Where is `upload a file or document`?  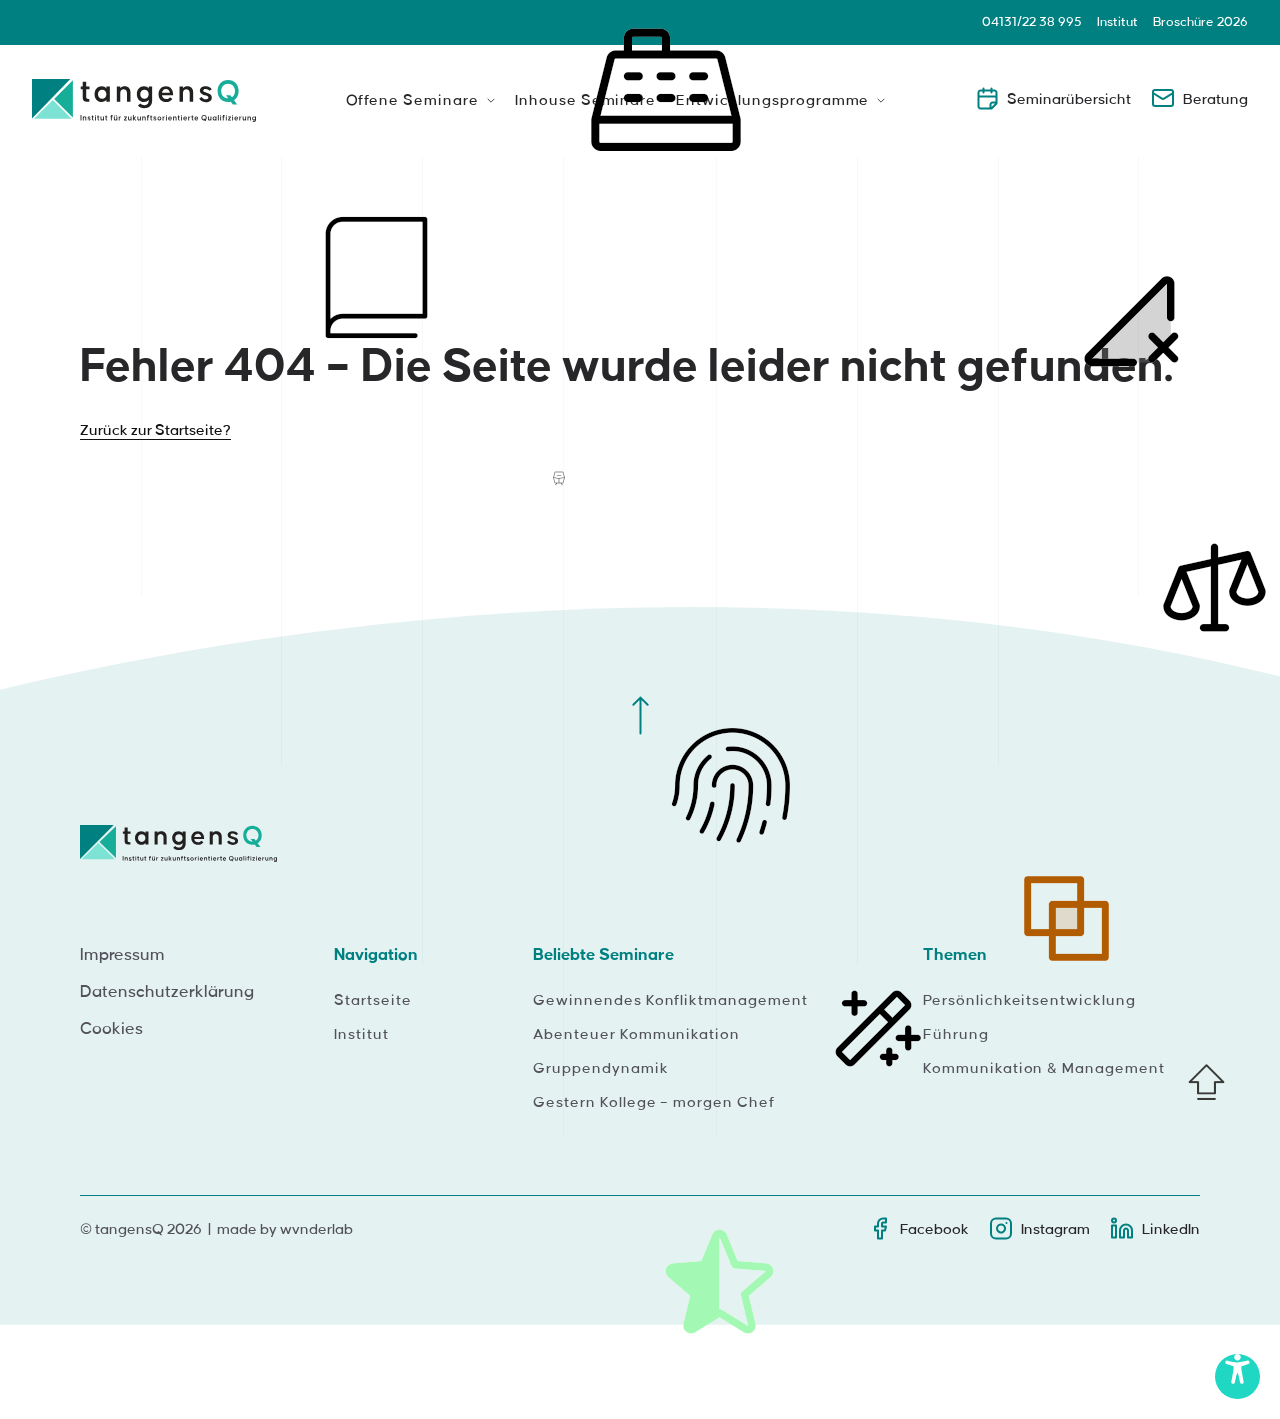
upload a file or document is located at coordinates (1206, 1083).